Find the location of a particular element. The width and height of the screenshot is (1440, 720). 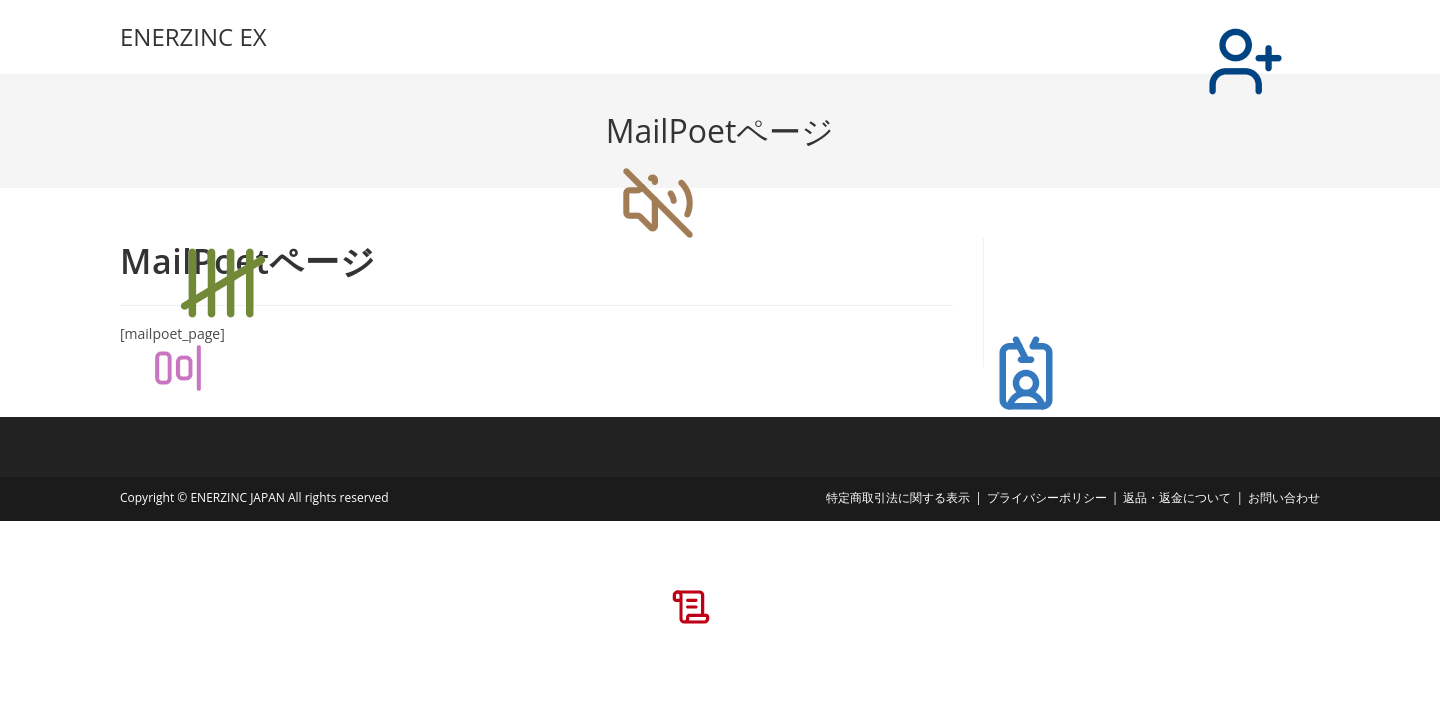

view employee badge or identification is located at coordinates (1026, 373).